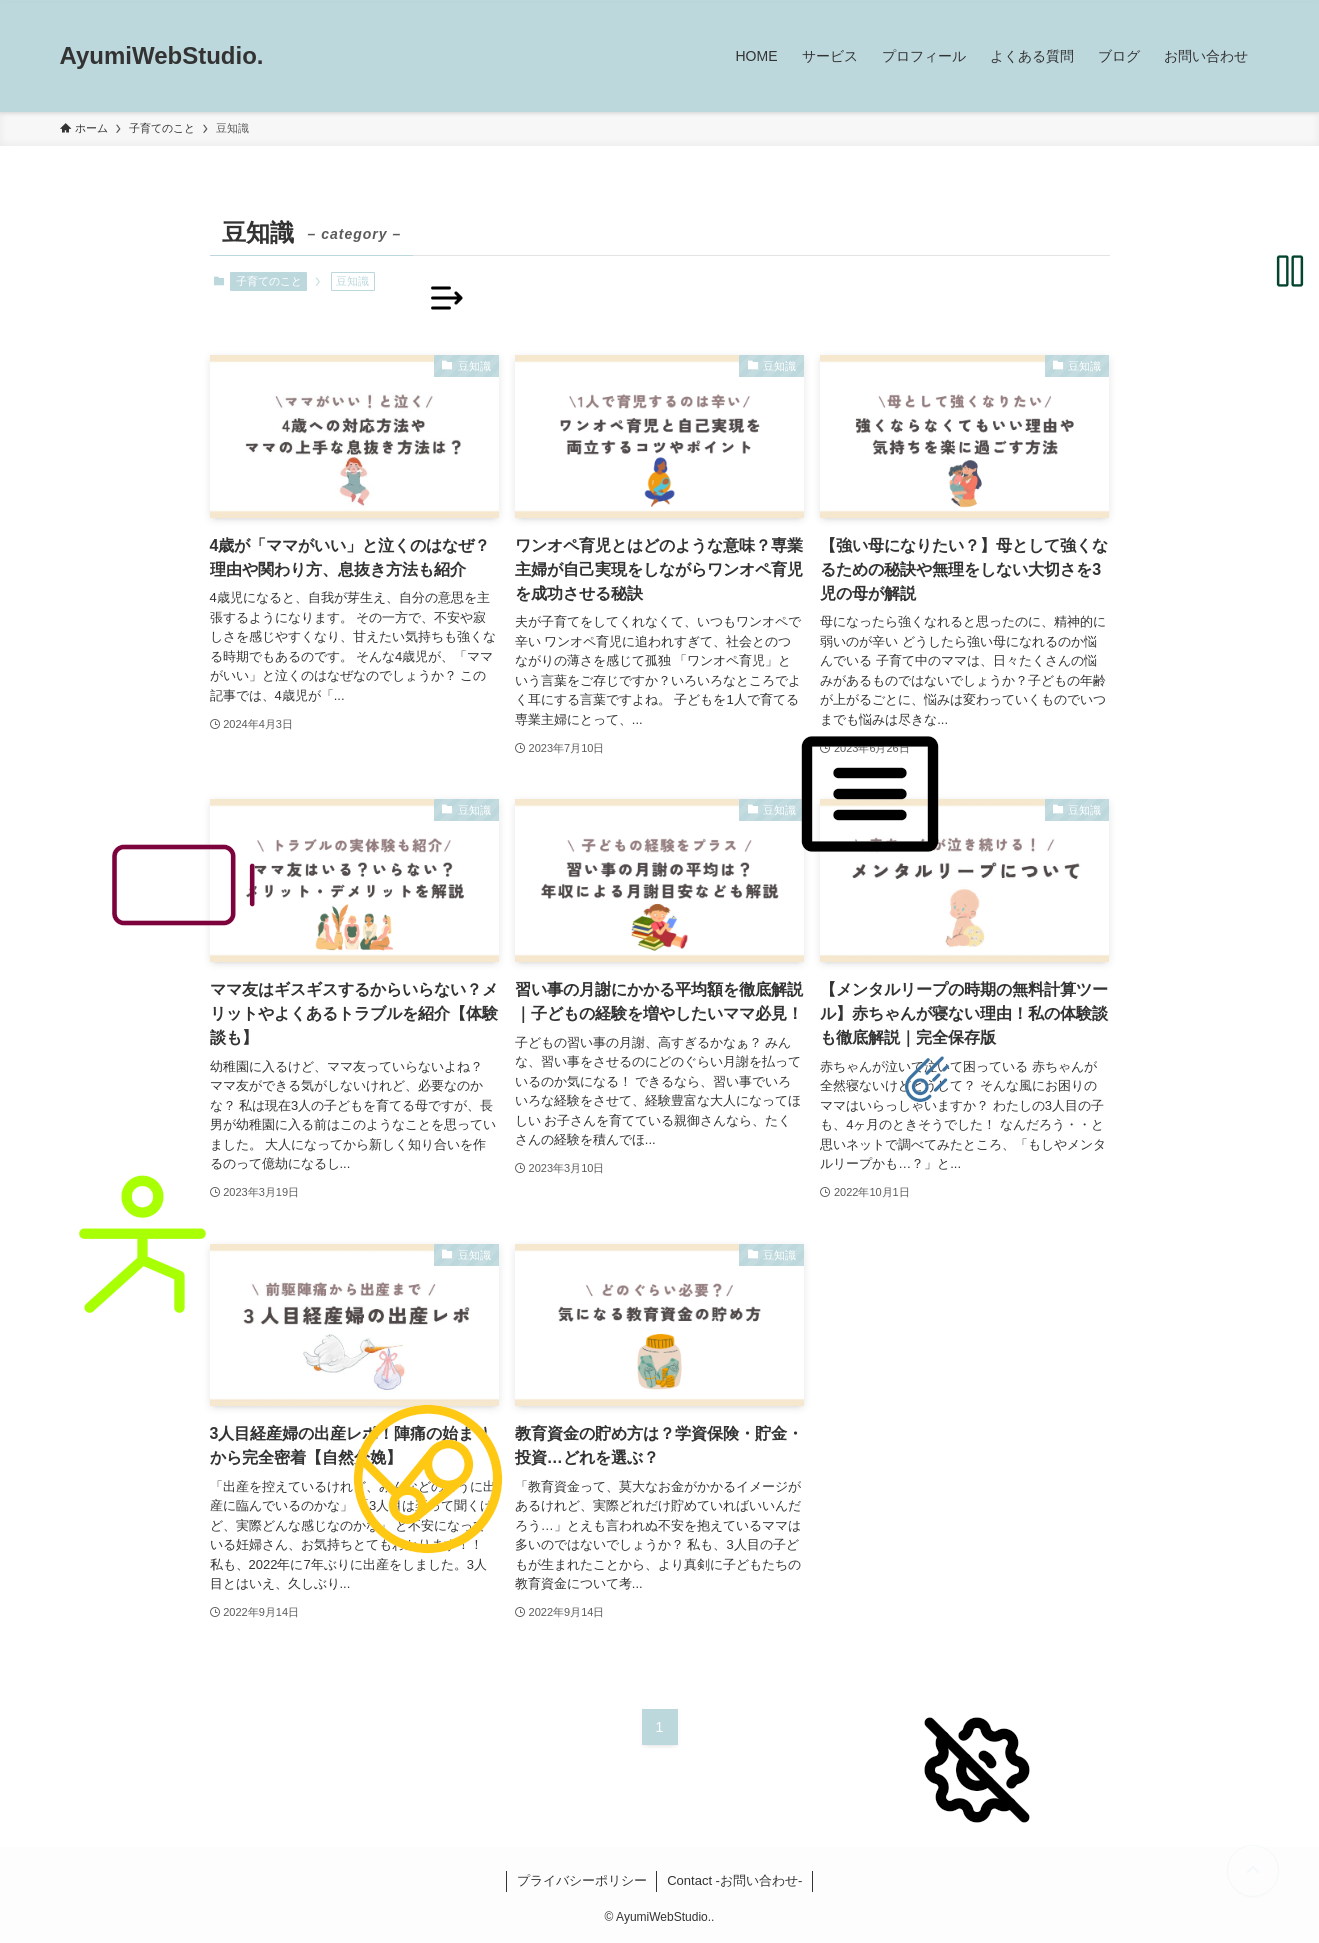  Describe the element at coordinates (446, 298) in the screenshot. I see `disable text wrapping in editor` at that location.